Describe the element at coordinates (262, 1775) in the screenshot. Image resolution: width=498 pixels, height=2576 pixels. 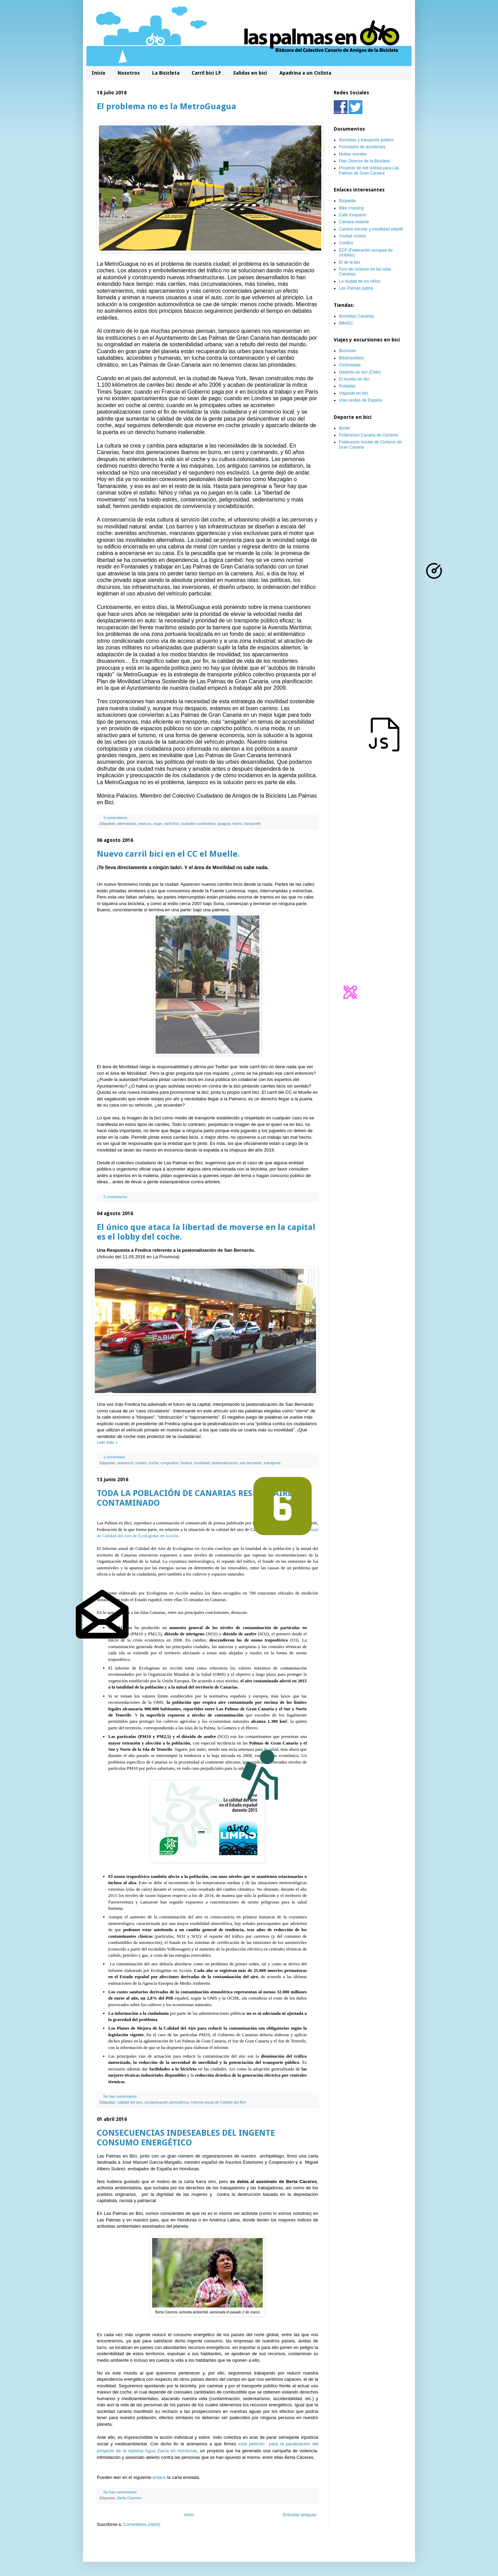
I see `access hiking trails or outdoor activities` at that location.